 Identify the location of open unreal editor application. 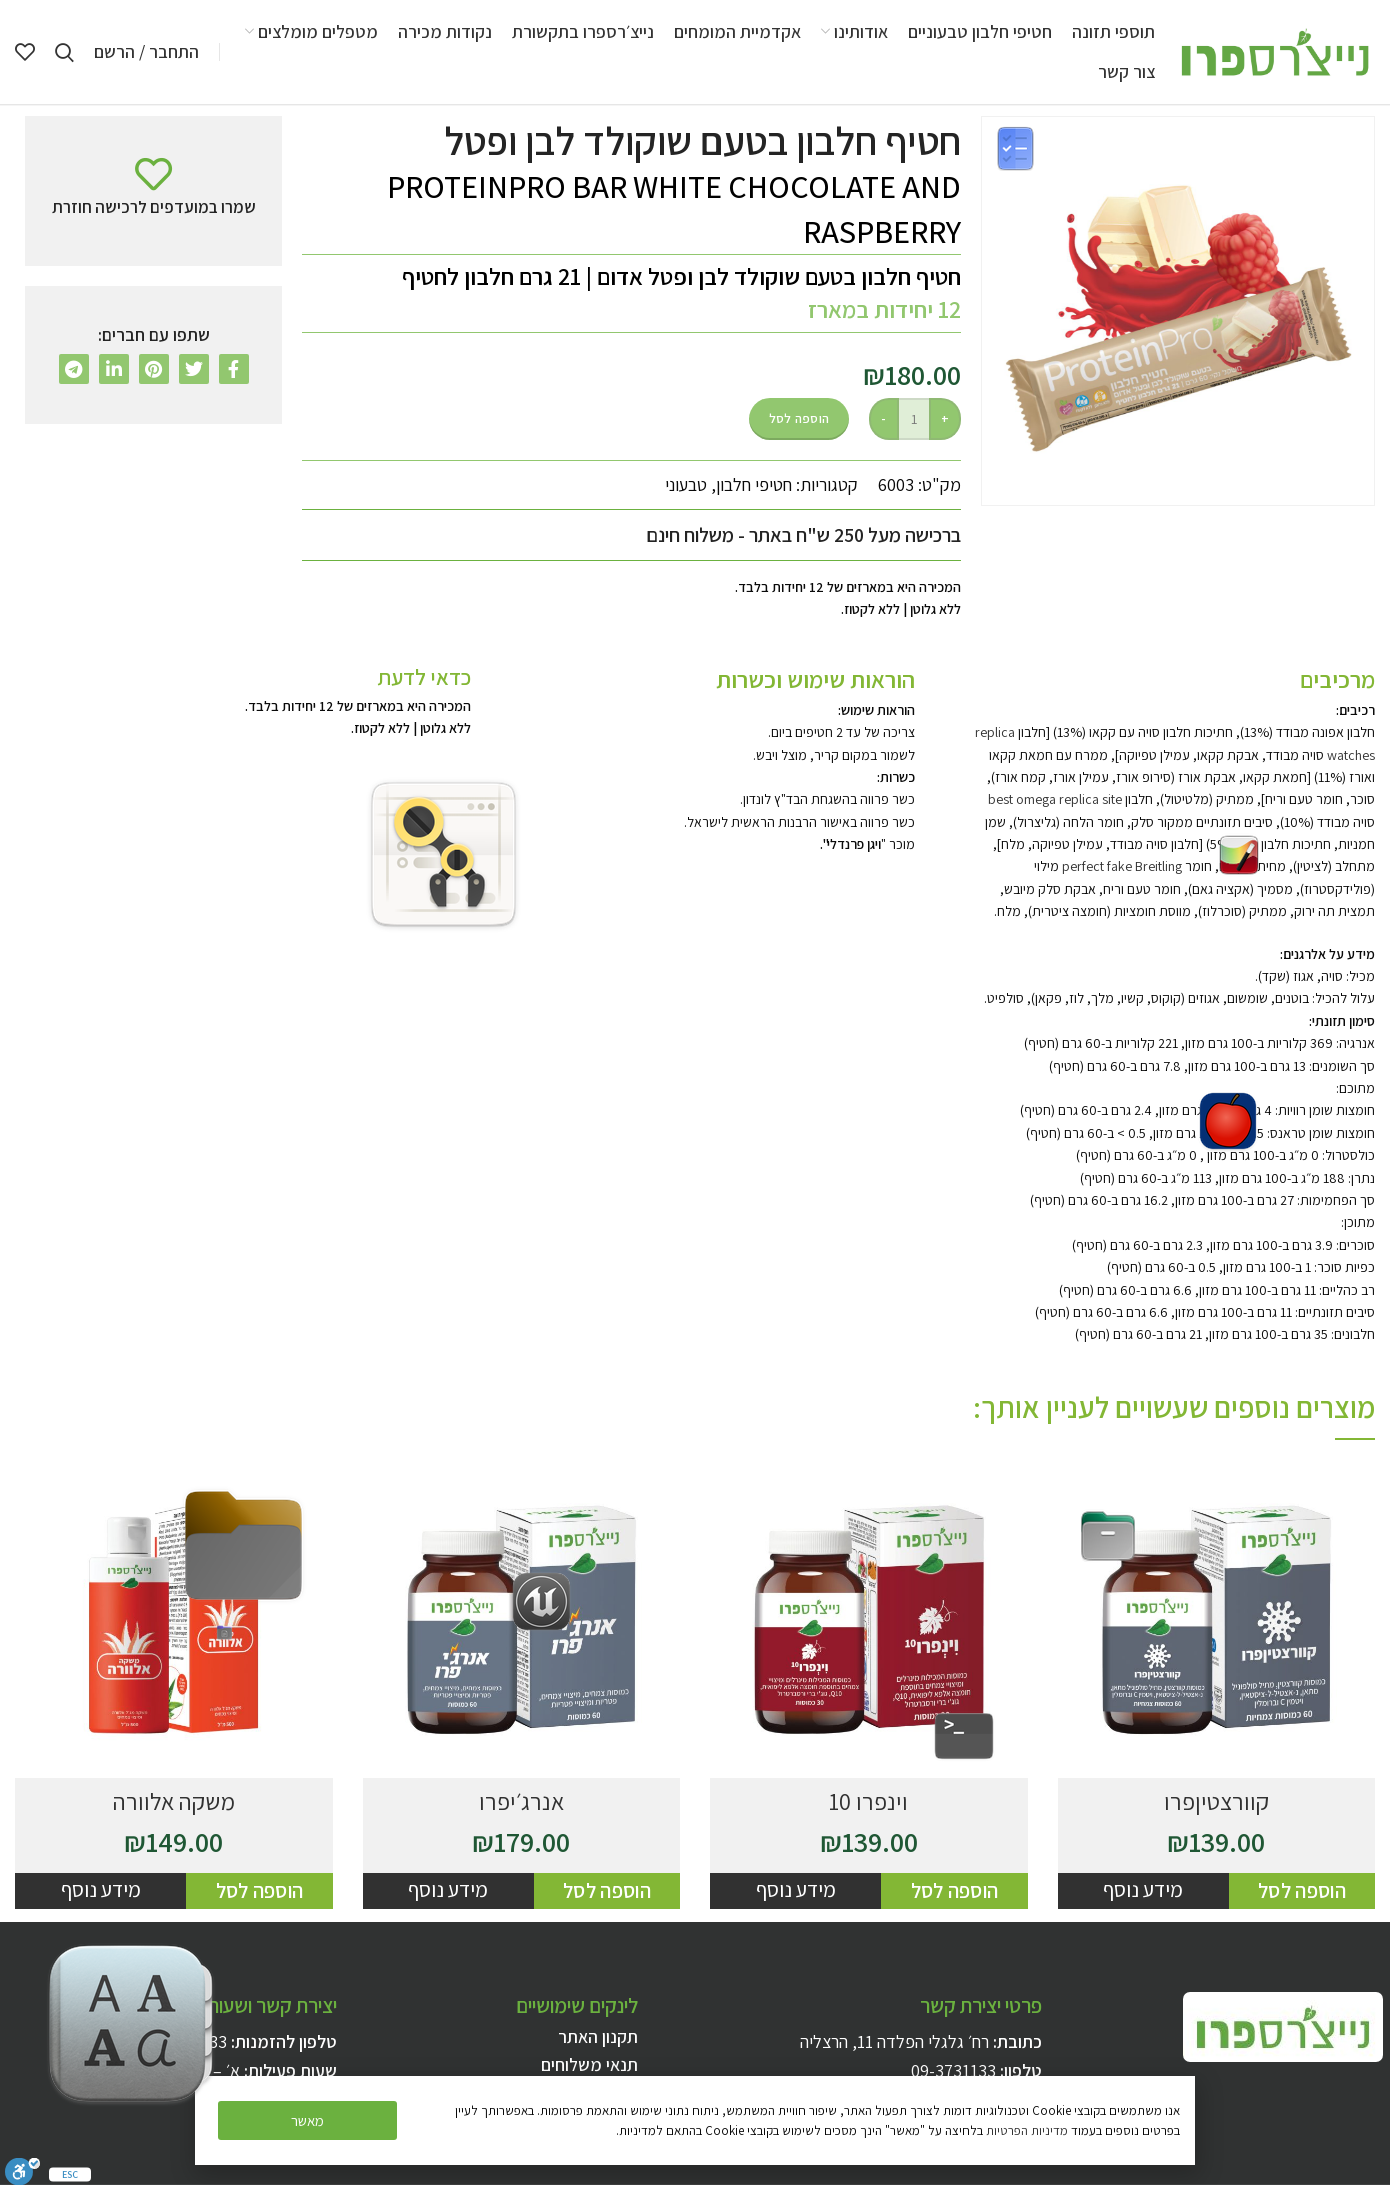
(541, 1601).